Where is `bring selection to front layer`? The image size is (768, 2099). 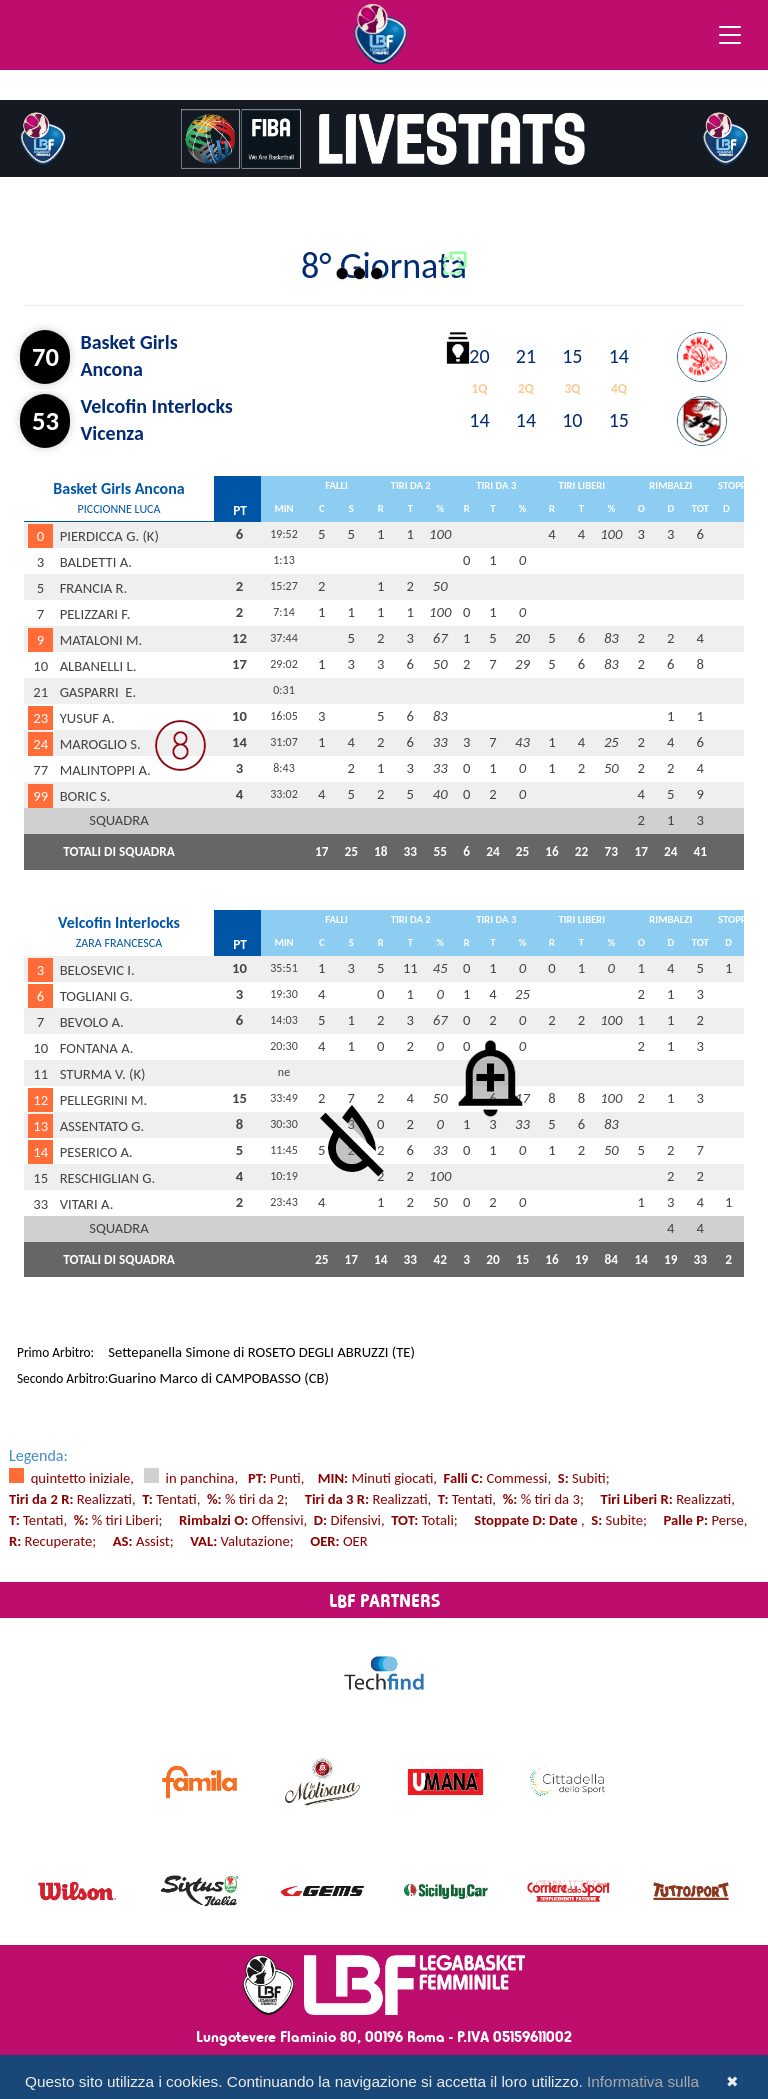
bring selection to front layer is located at coordinates (455, 263).